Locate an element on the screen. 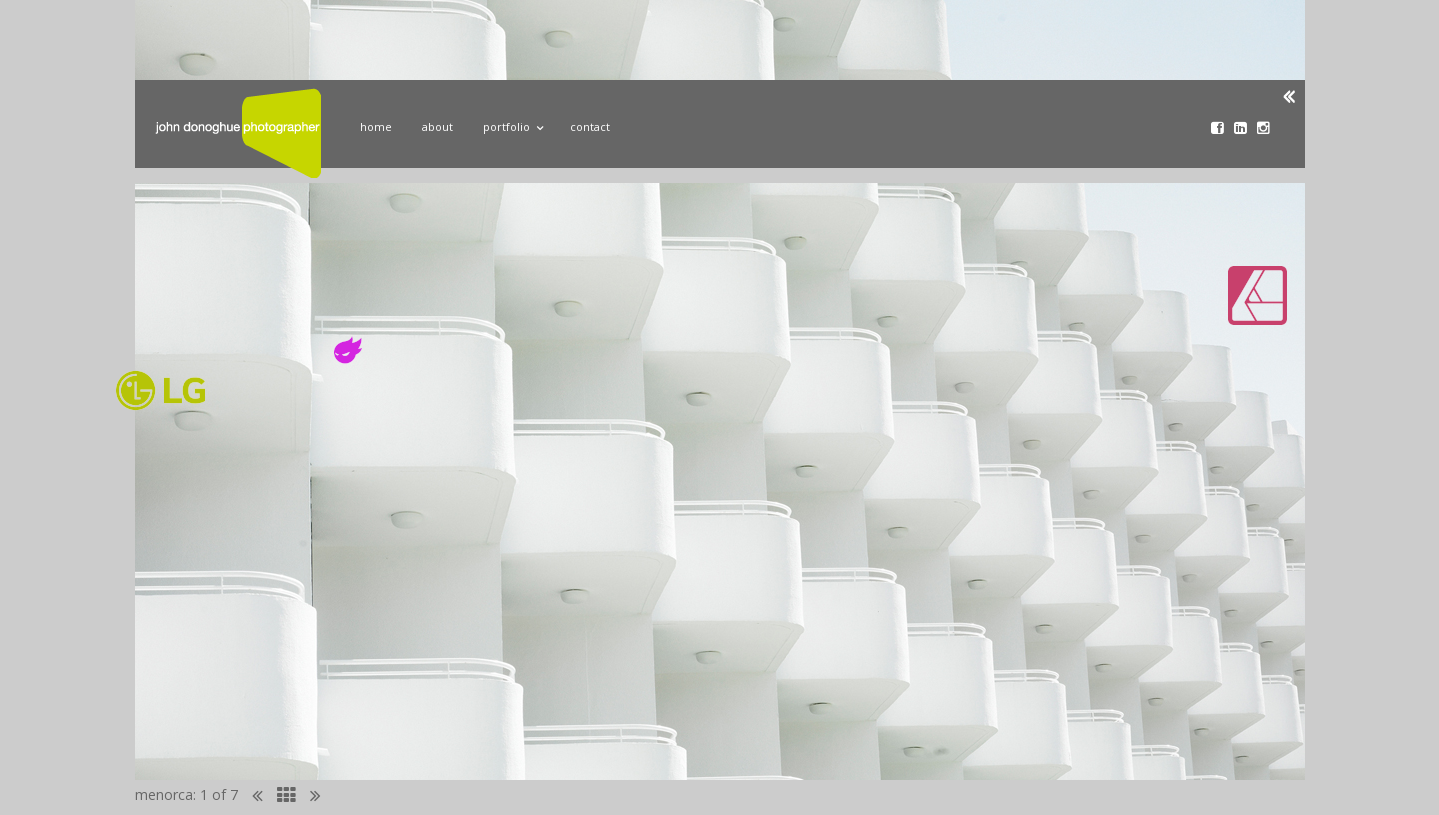 The image size is (1439, 815). visit zcool creative platform is located at coordinates (348, 350).